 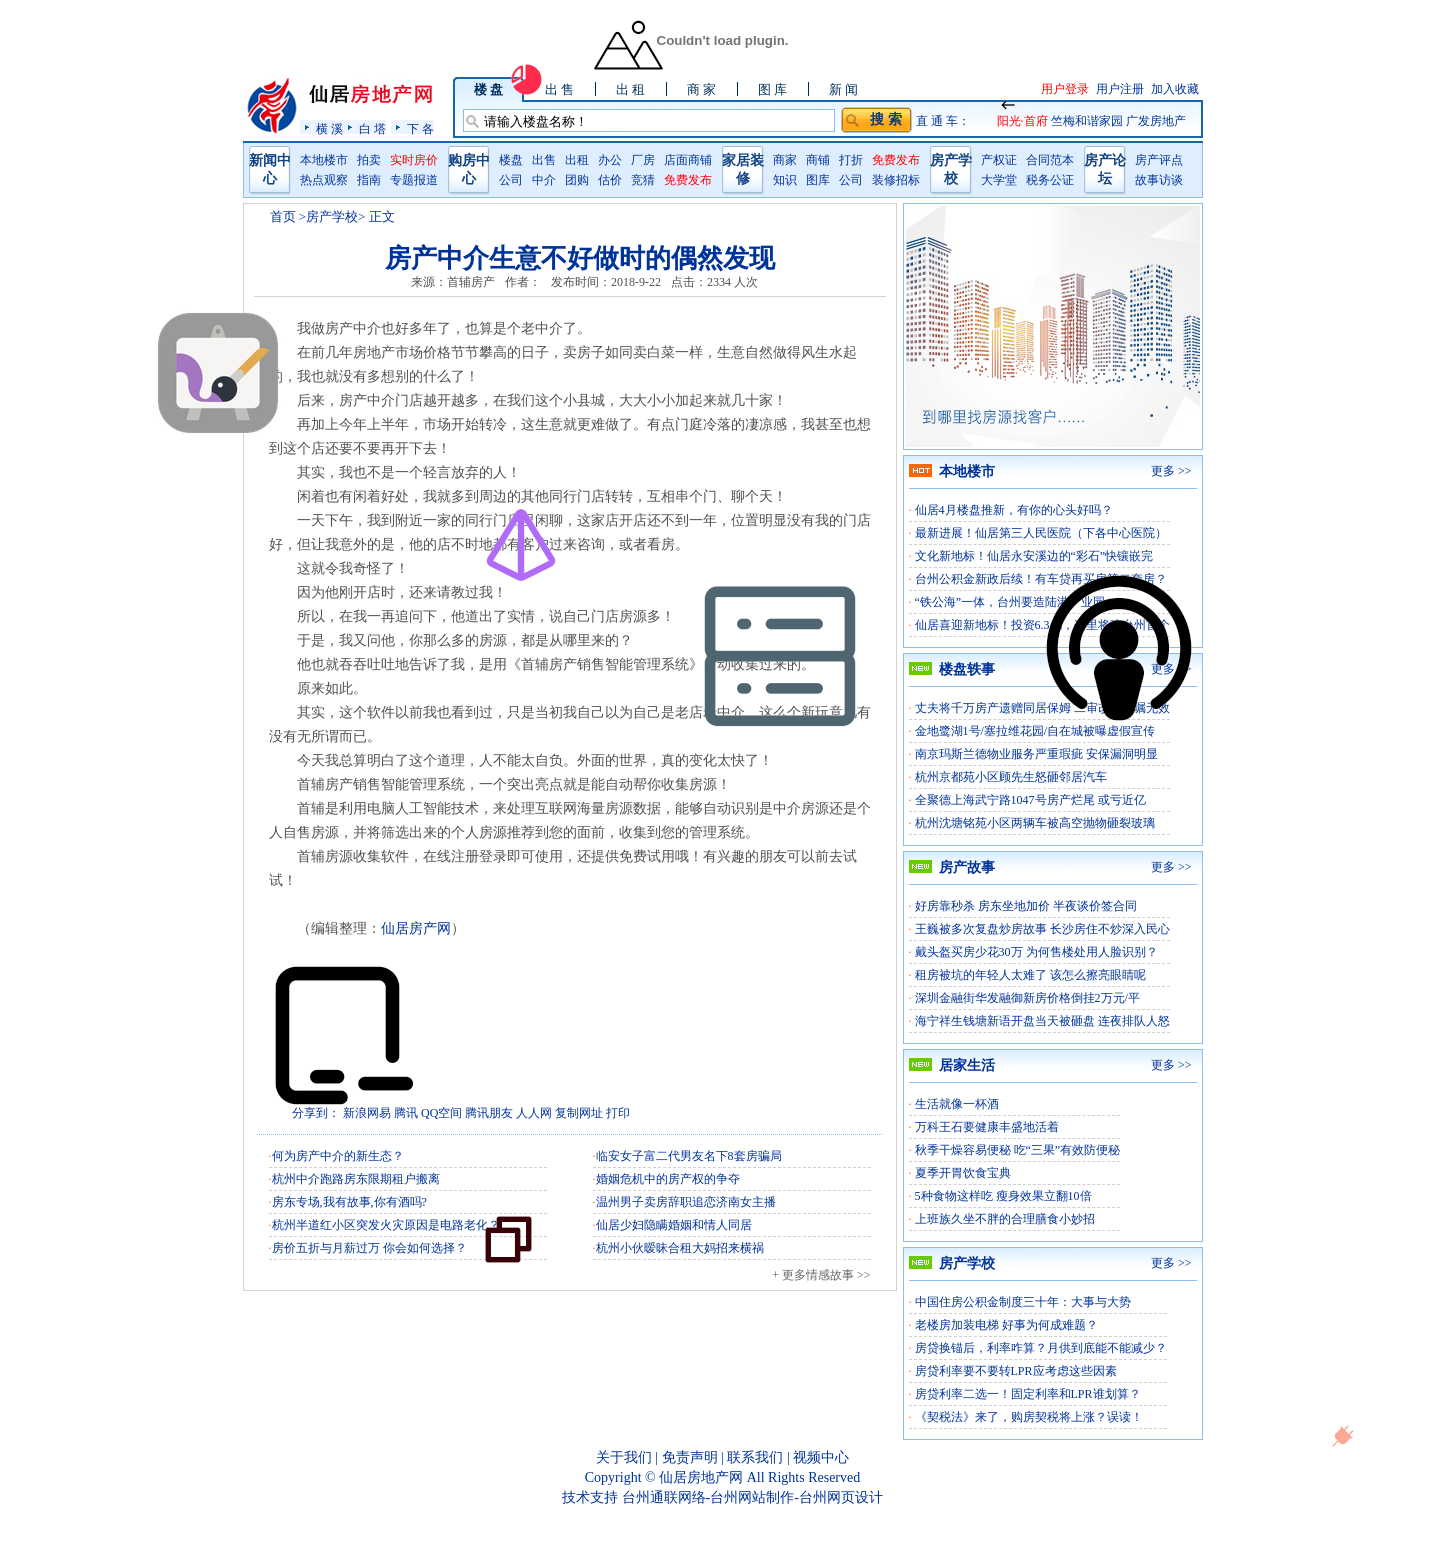 I want to click on create or design a new software project, so click(x=218, y=373).